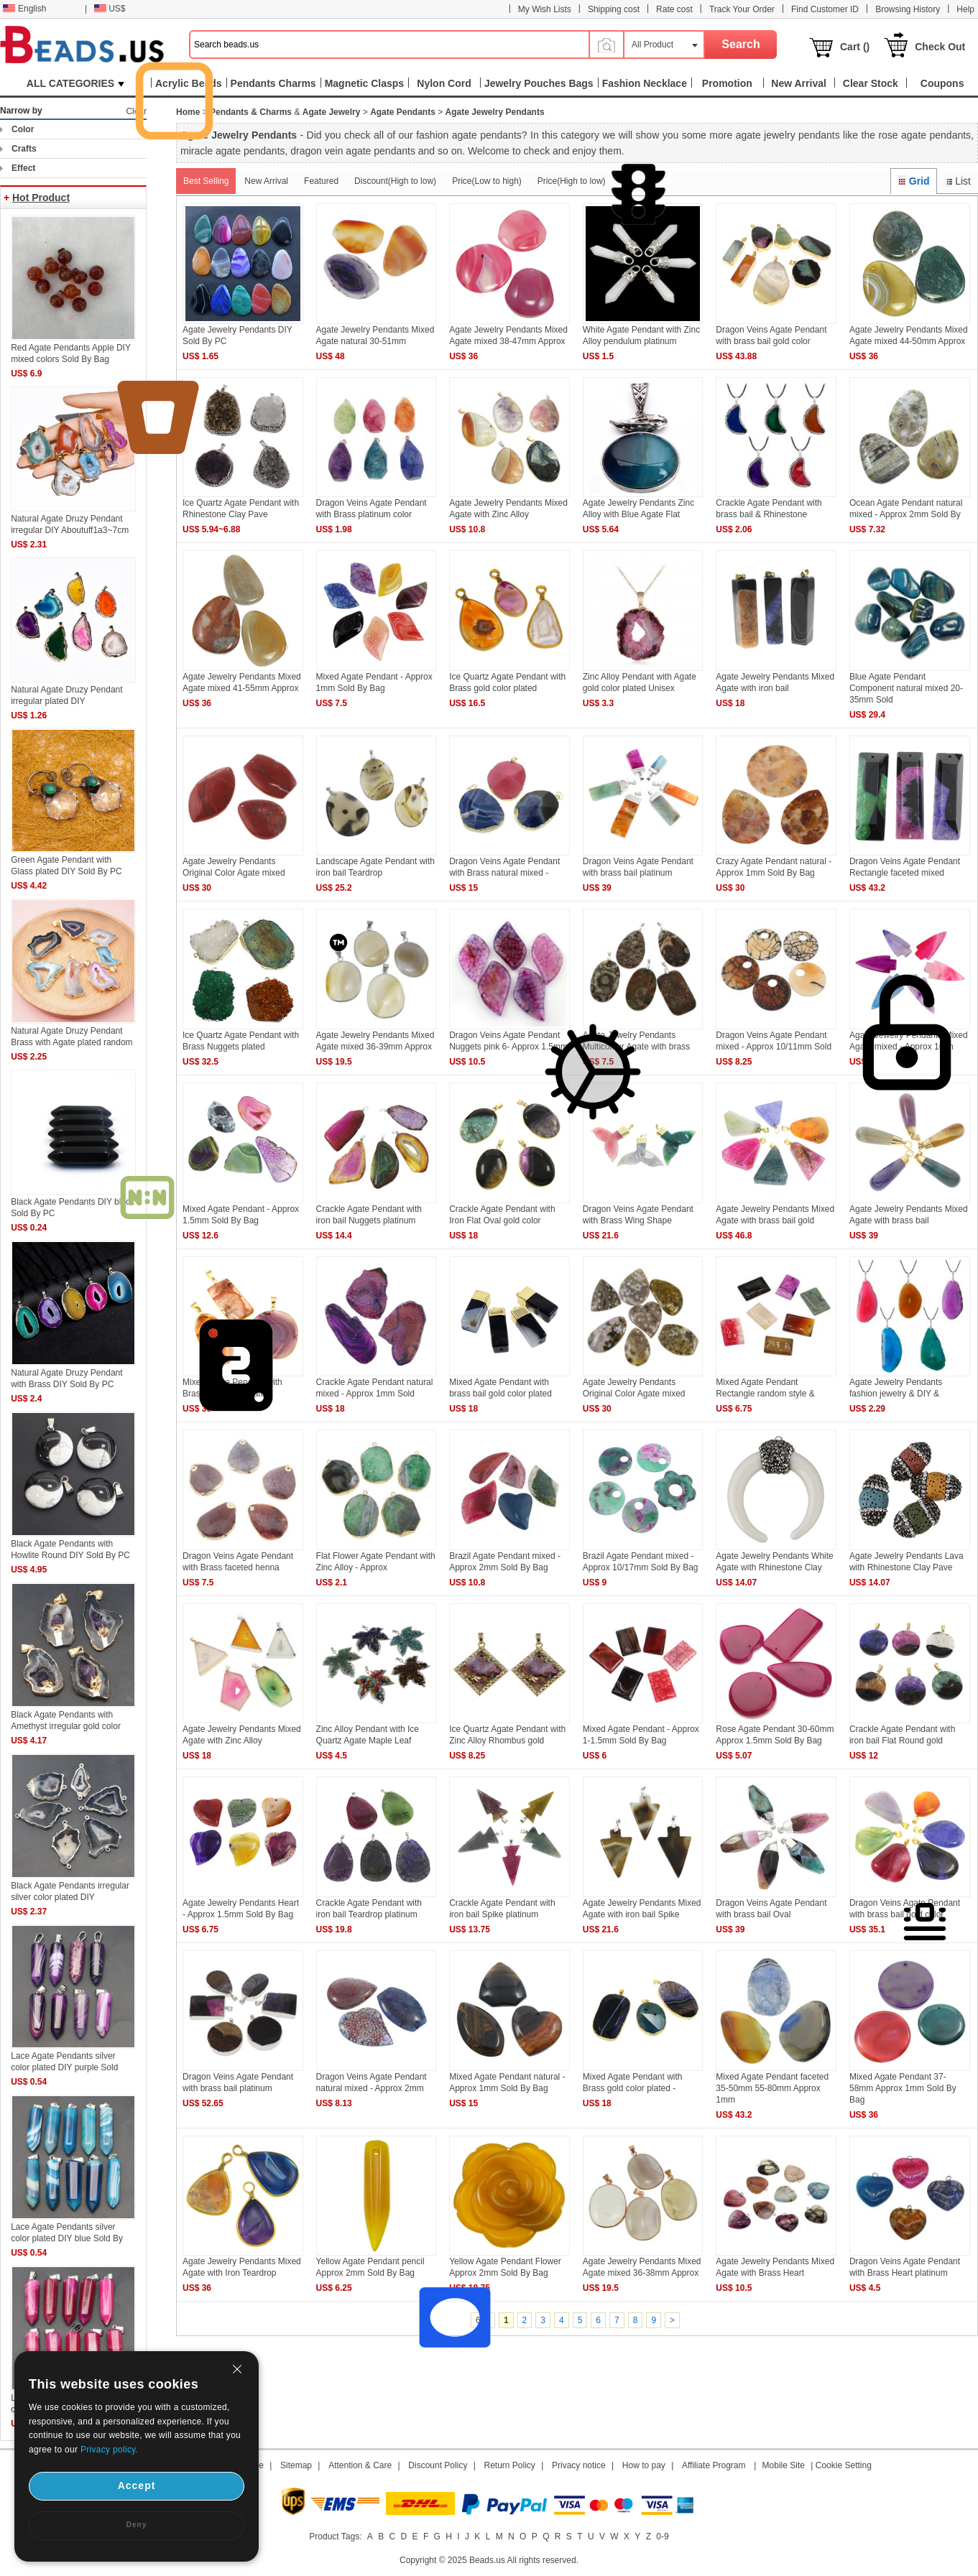 The width and height of the screenshot is (978, 2576). What do you see at coordinates (147, 1197) in the screenshot?
I see `indicates a many-to-many database relationship` at bounding box center [147, 1197].